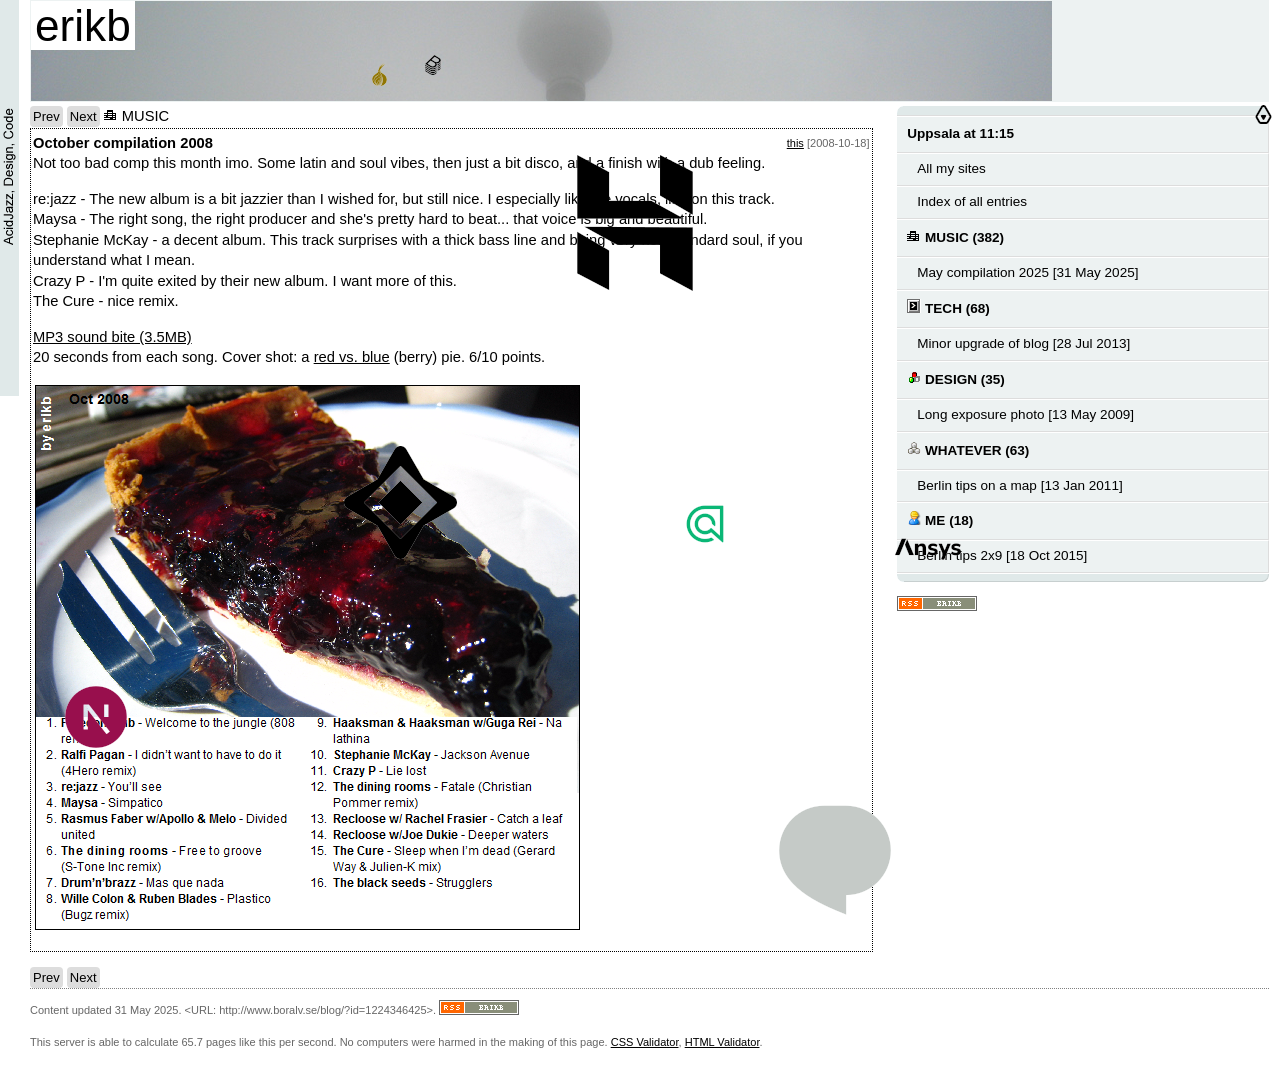 This screenshot has height=1082, width=1280. I want to click on open inkdrop markdown note-taking app, so click(1263, 114).